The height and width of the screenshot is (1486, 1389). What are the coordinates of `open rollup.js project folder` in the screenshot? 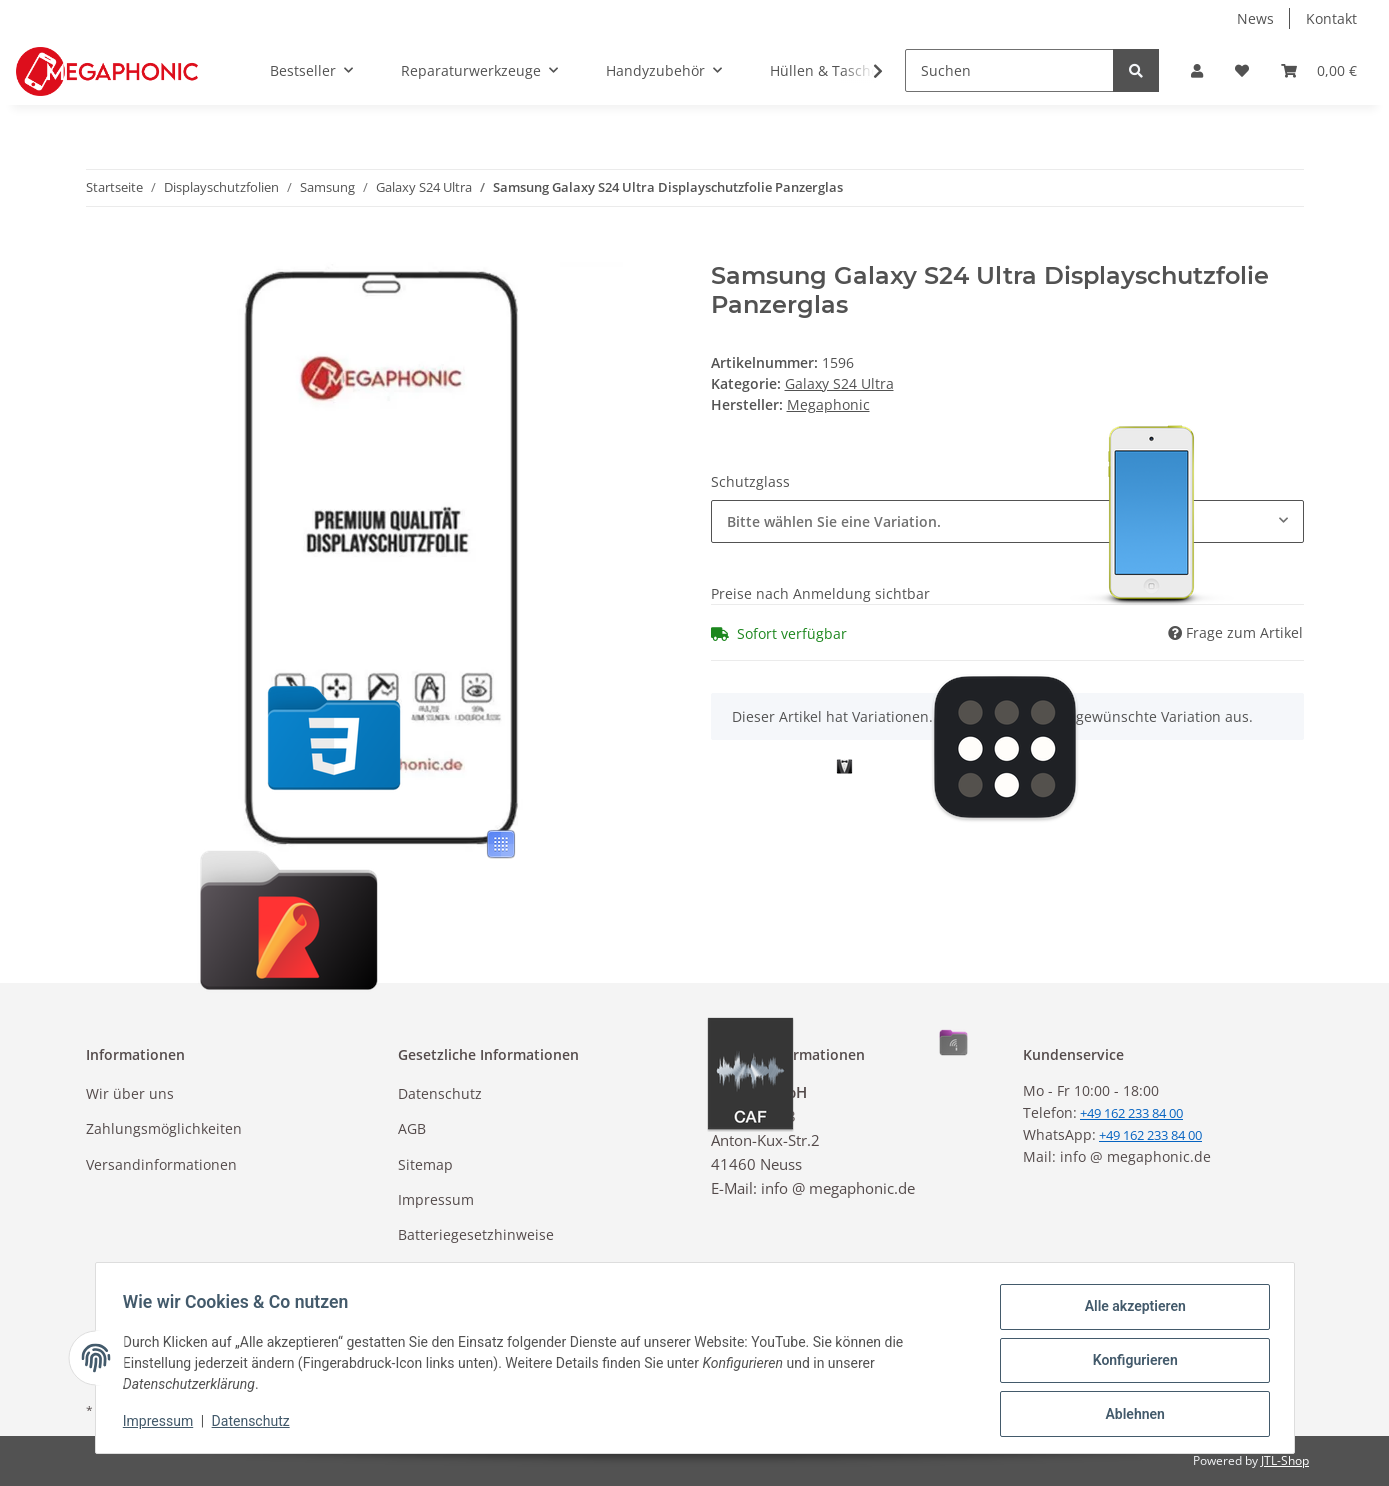 It's located at (288, 925).